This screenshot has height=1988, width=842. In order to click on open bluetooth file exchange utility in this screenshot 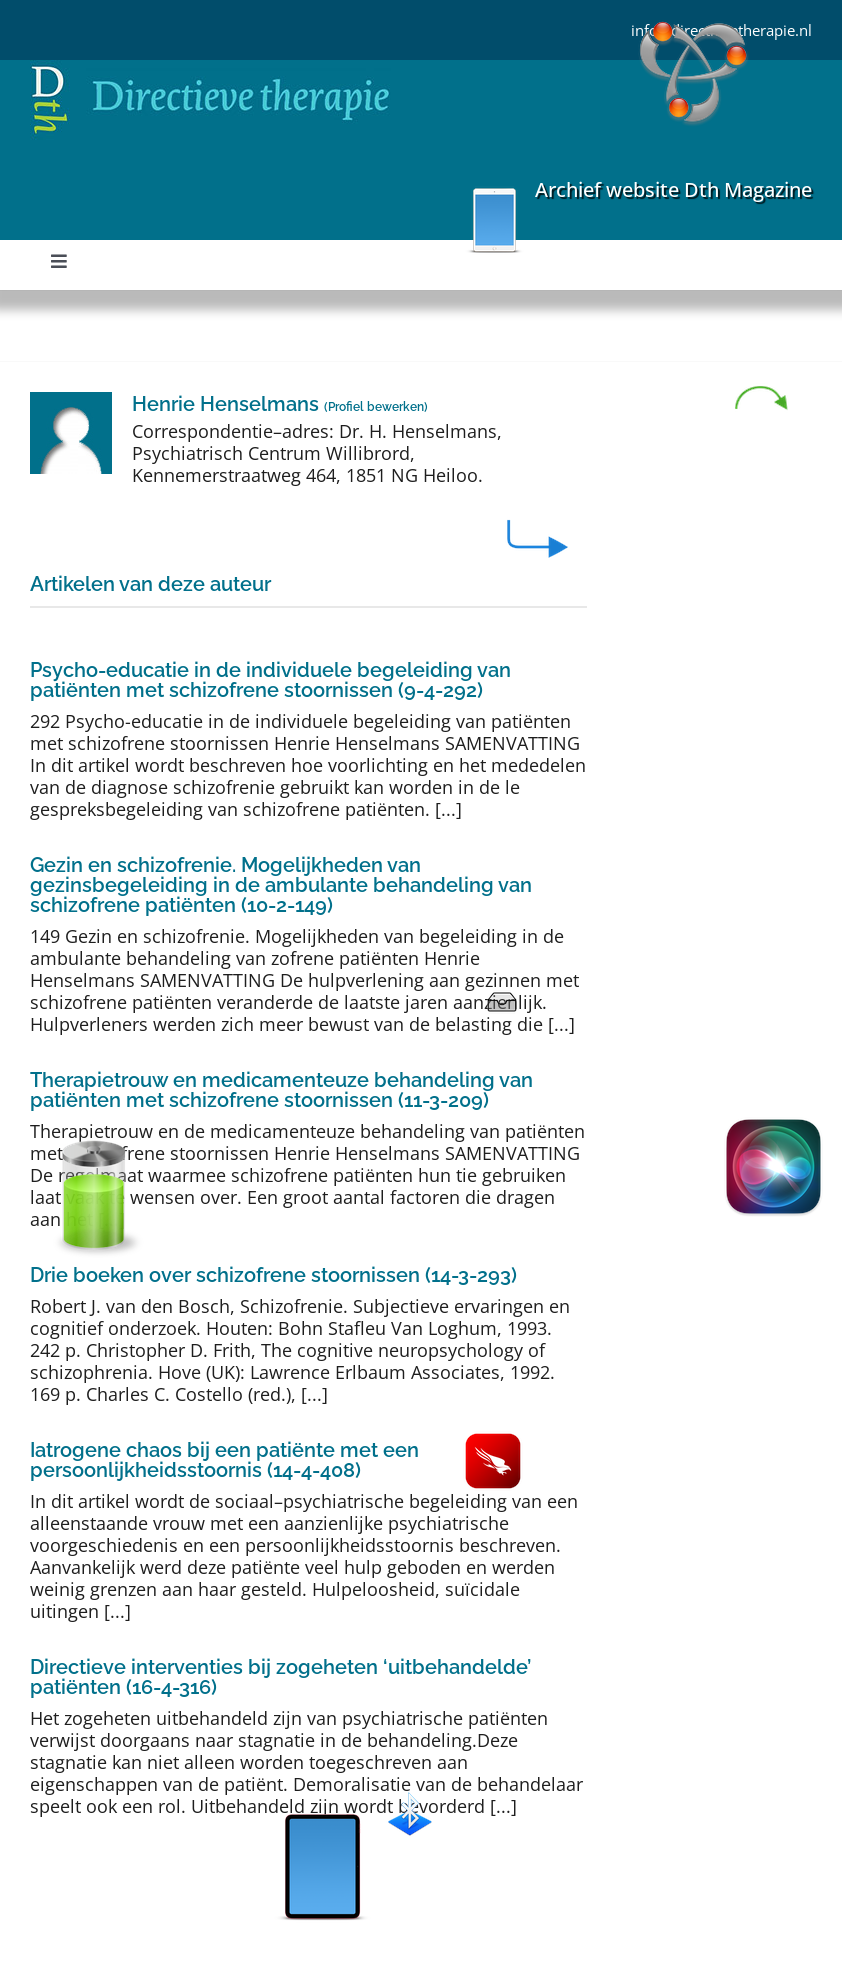, I will do `click(409, 1814)`.